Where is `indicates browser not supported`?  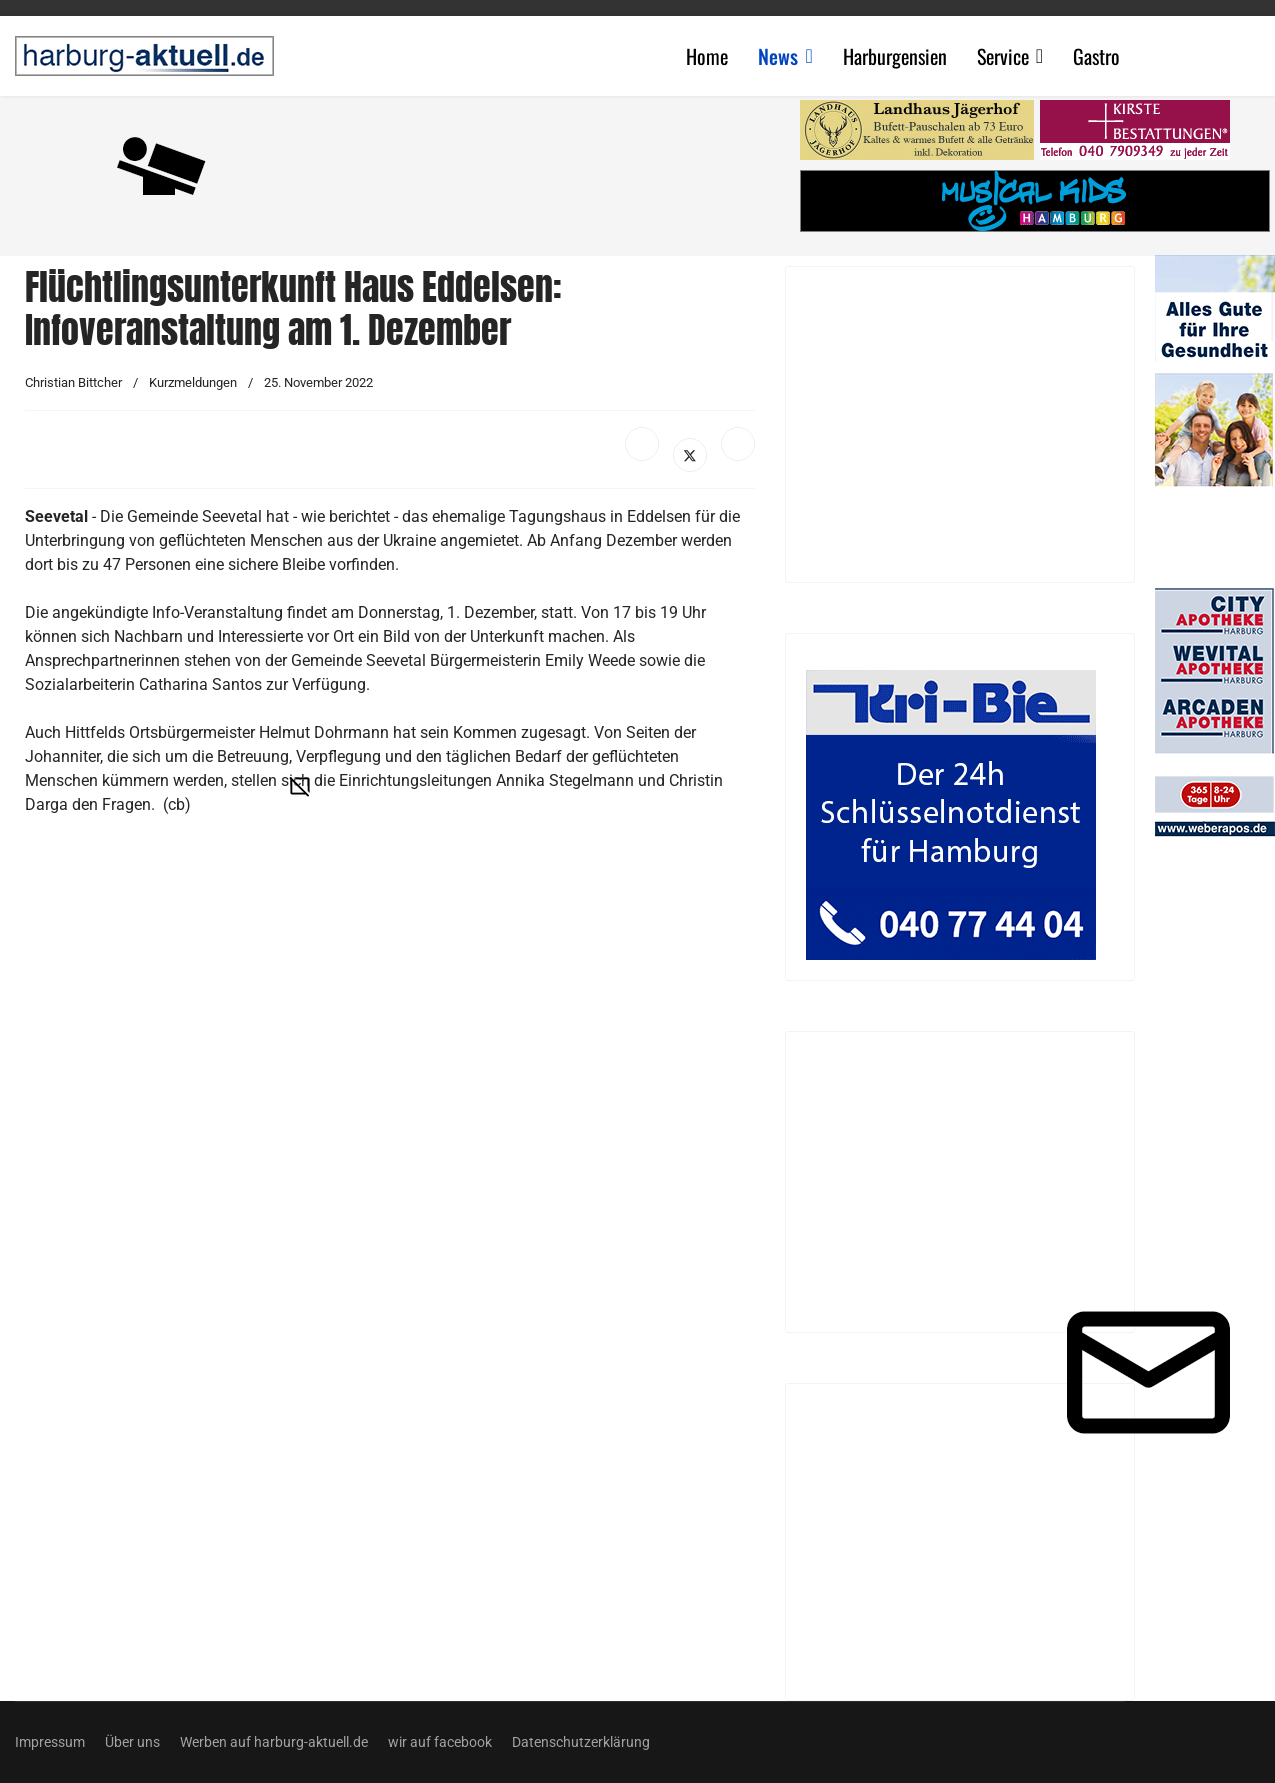
indicates browser not supported is located at coordinates (300, 786).